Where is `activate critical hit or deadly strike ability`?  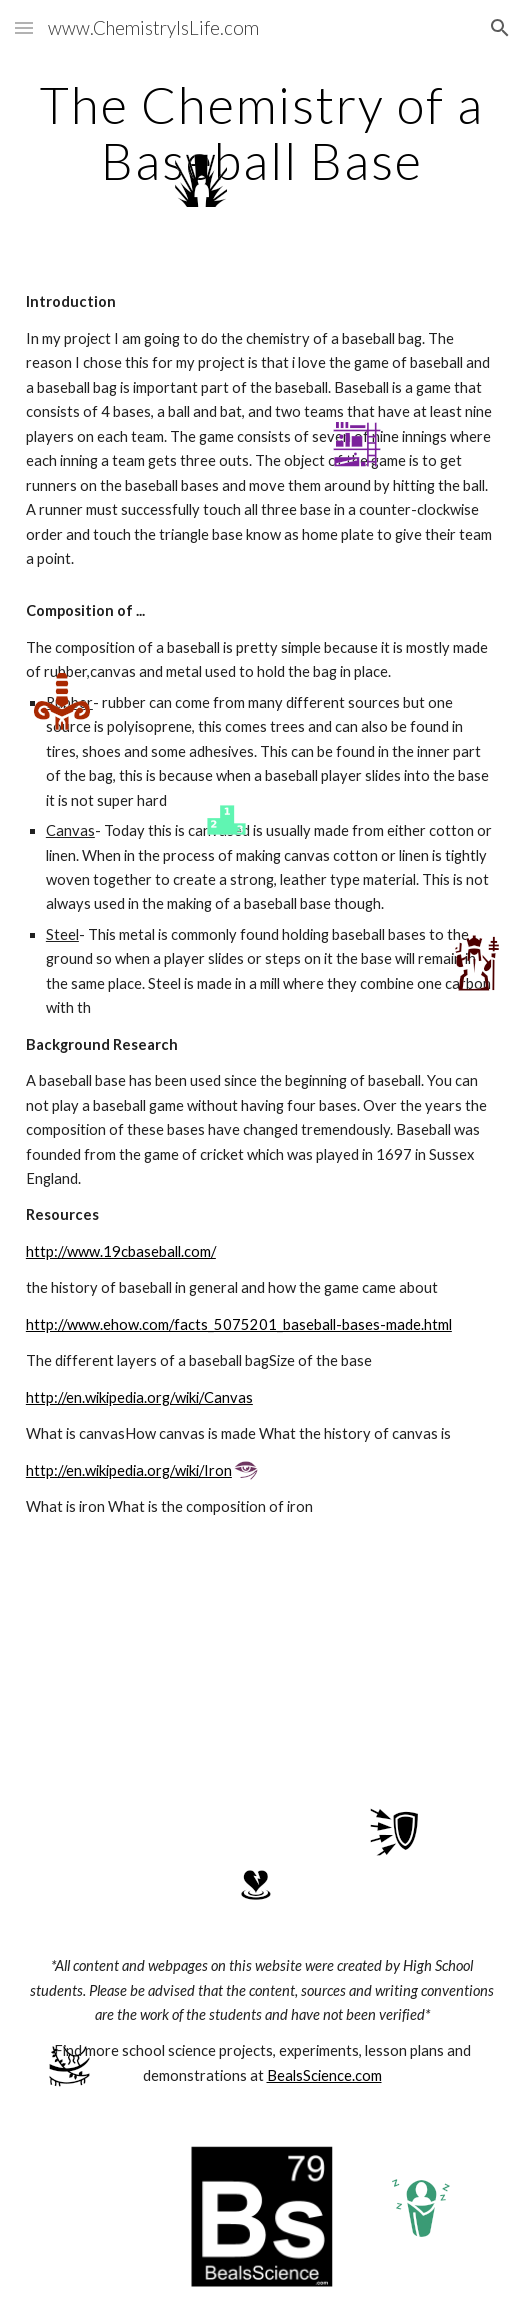 activate critical hit or deadly strike ability is located at coordinates (201, 181).